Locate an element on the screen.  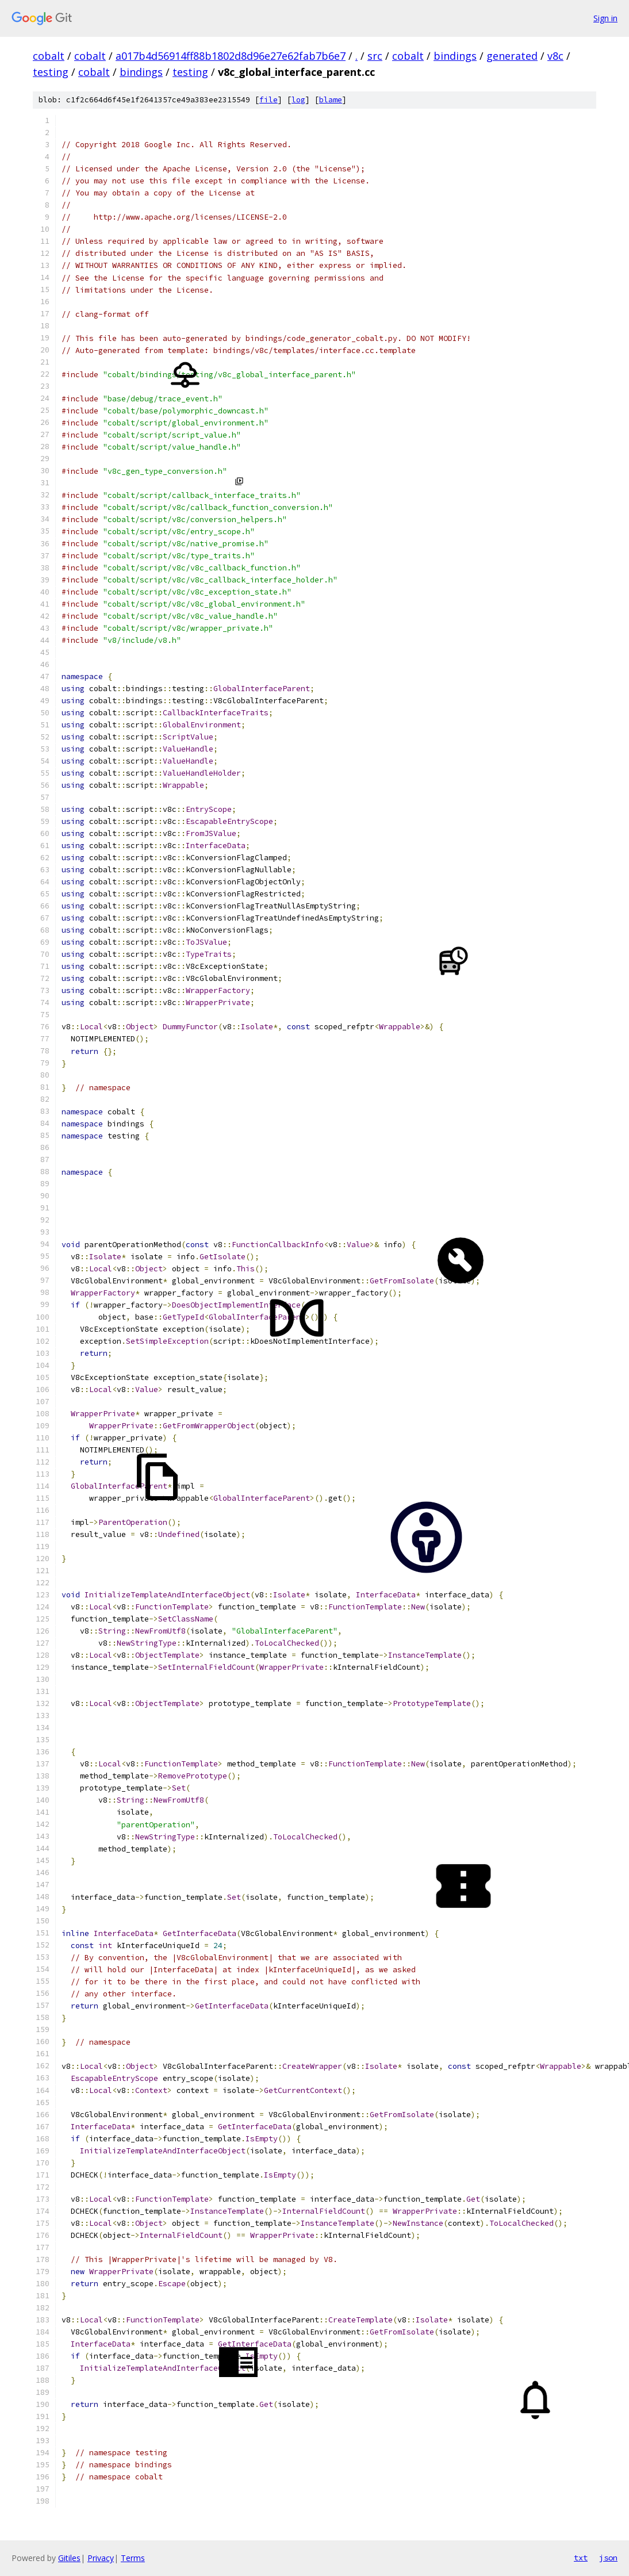
switch to reader mode for distraction-free reading is located at coordinates (238, 2361).